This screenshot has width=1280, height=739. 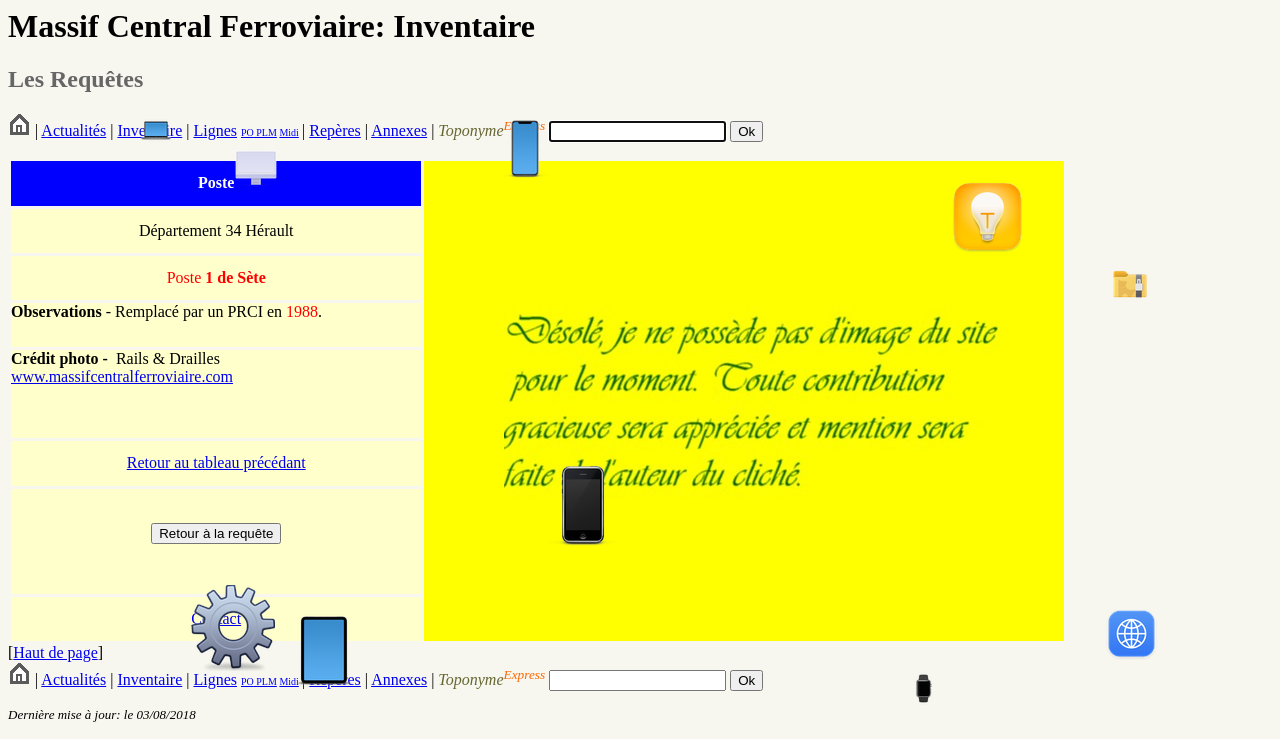 I want to click on open the tips app for helpful hints and tutorials, so click(x=987, y=216).